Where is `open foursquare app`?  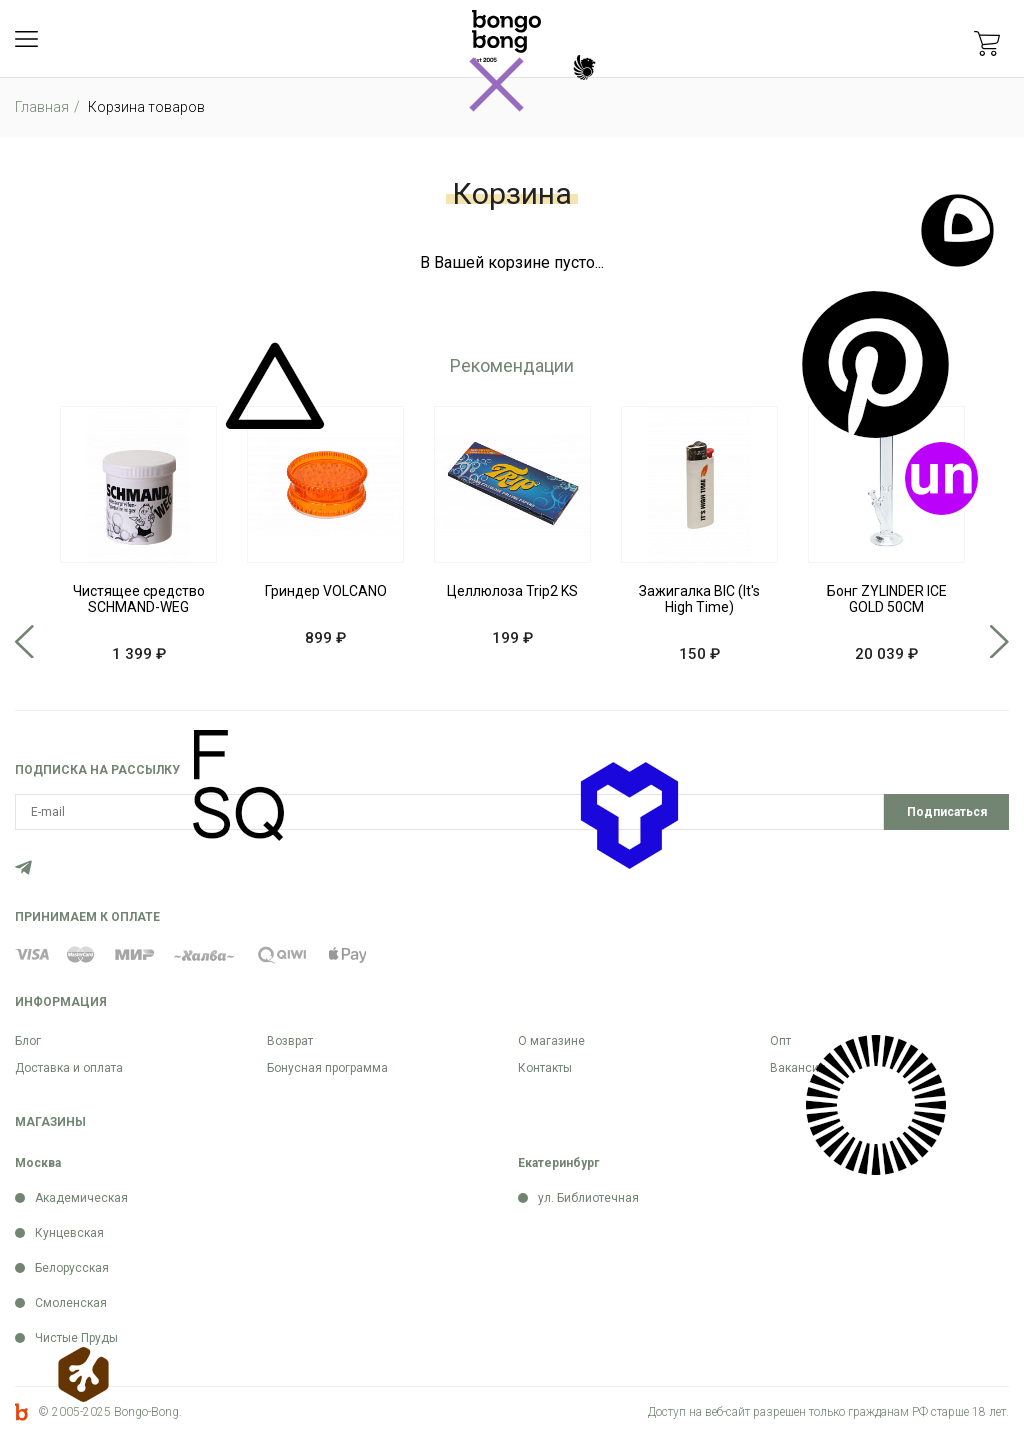
open foursquare app is located at coordinates (238, 785).